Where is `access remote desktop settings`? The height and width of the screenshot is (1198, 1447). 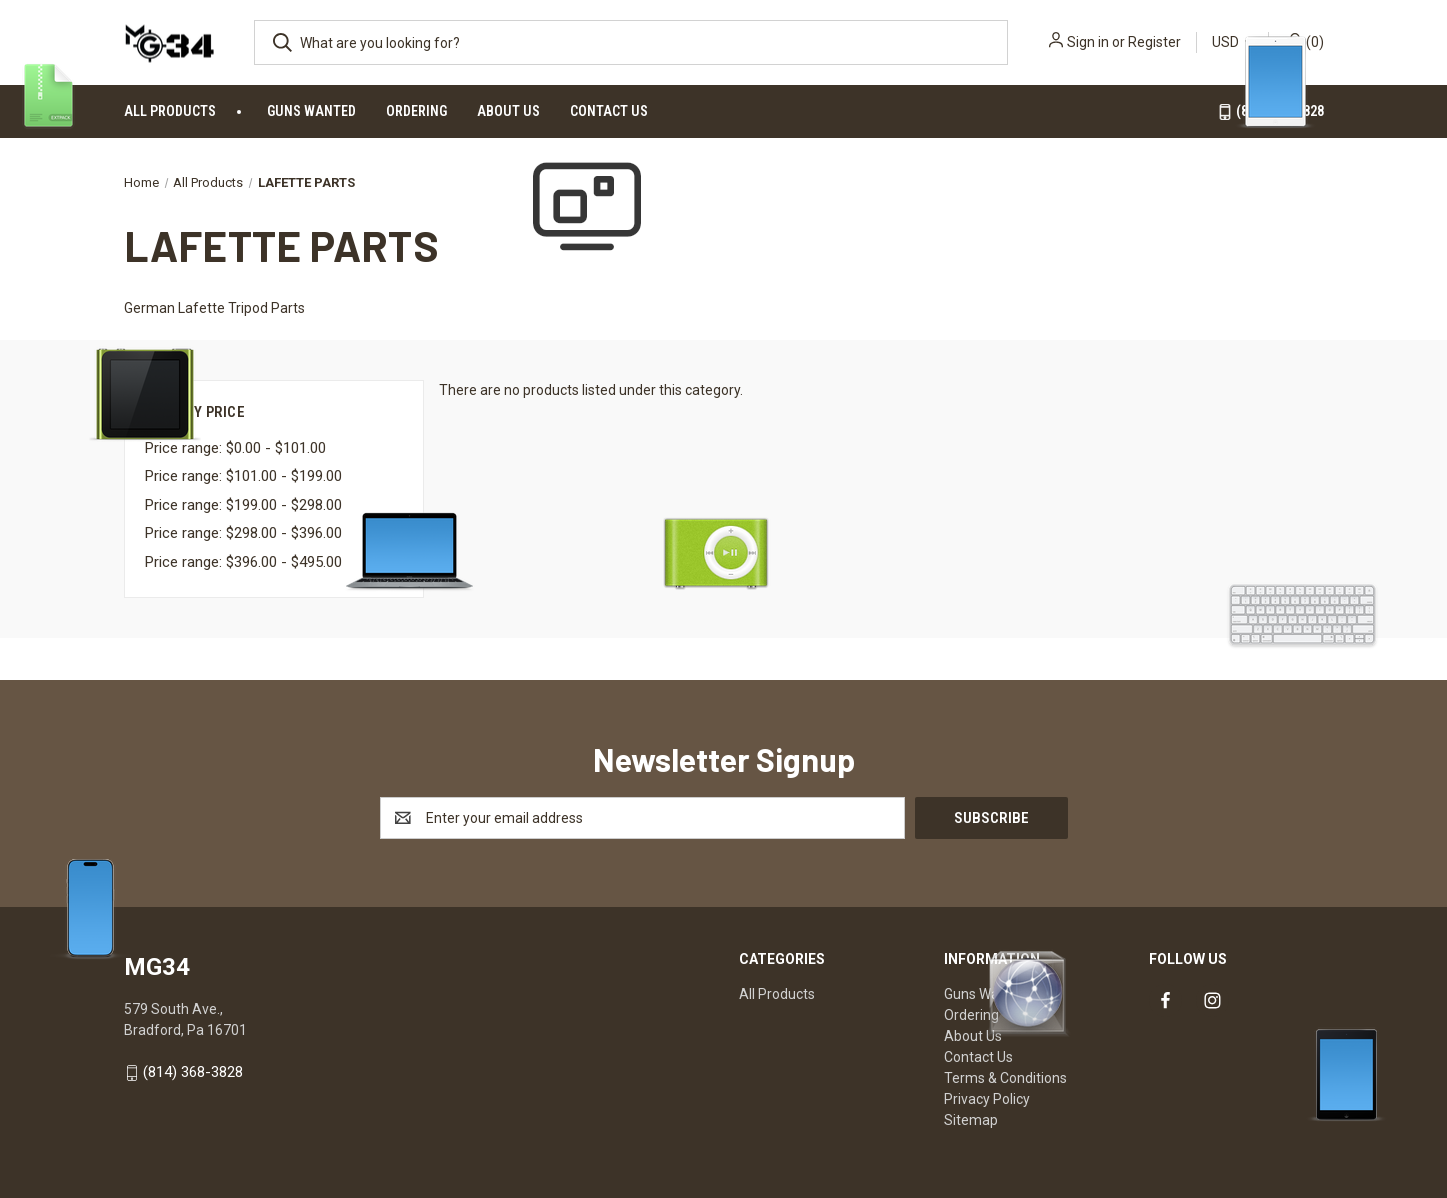 access remote desktop settings is located at coordinates (587, 203).